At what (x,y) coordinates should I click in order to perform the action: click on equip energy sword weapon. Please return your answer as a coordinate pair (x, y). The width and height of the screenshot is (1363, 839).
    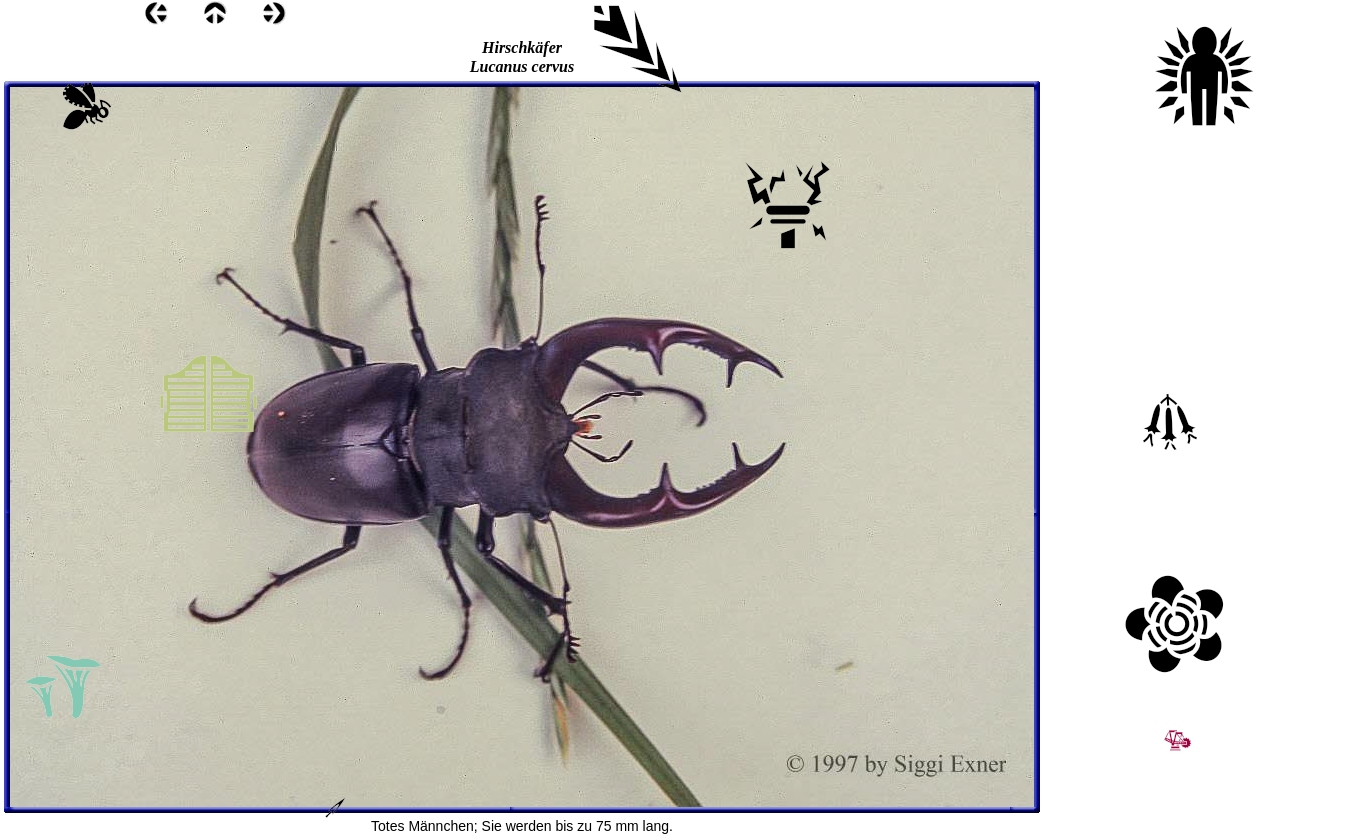
    Looking at the image, I should click on (335, 807).